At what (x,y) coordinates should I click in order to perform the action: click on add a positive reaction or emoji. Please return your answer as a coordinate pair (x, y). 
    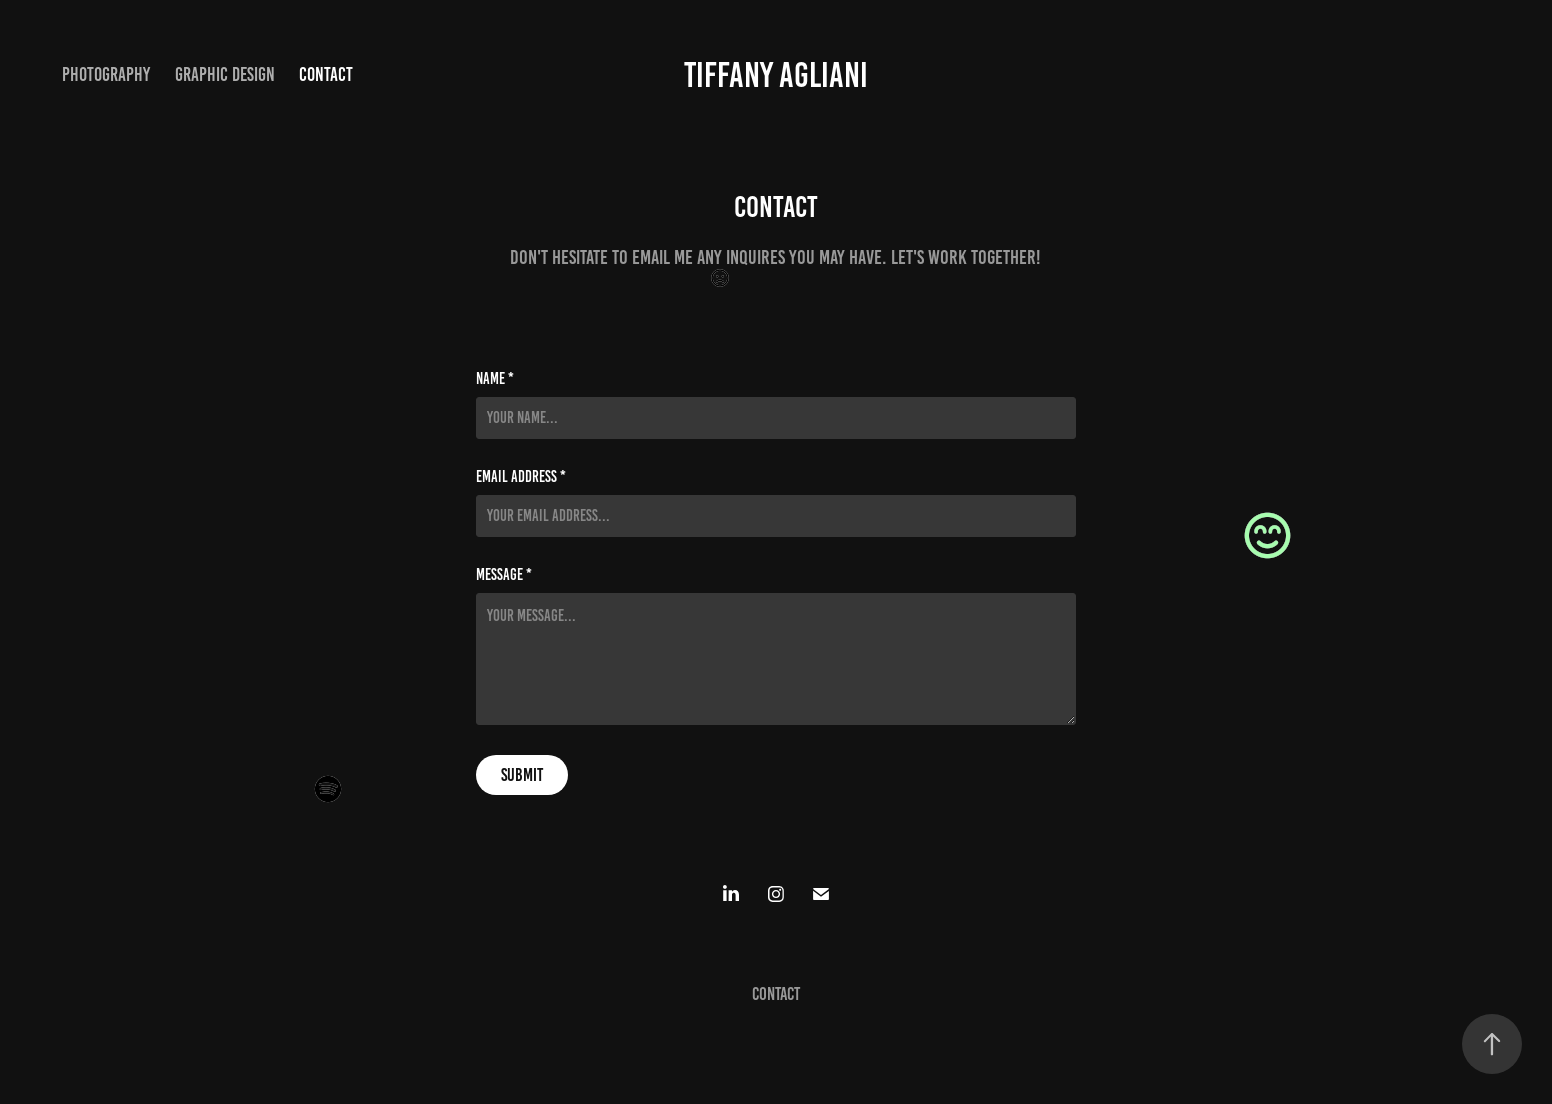
    Looking at the image, I should click on (1267, 535).